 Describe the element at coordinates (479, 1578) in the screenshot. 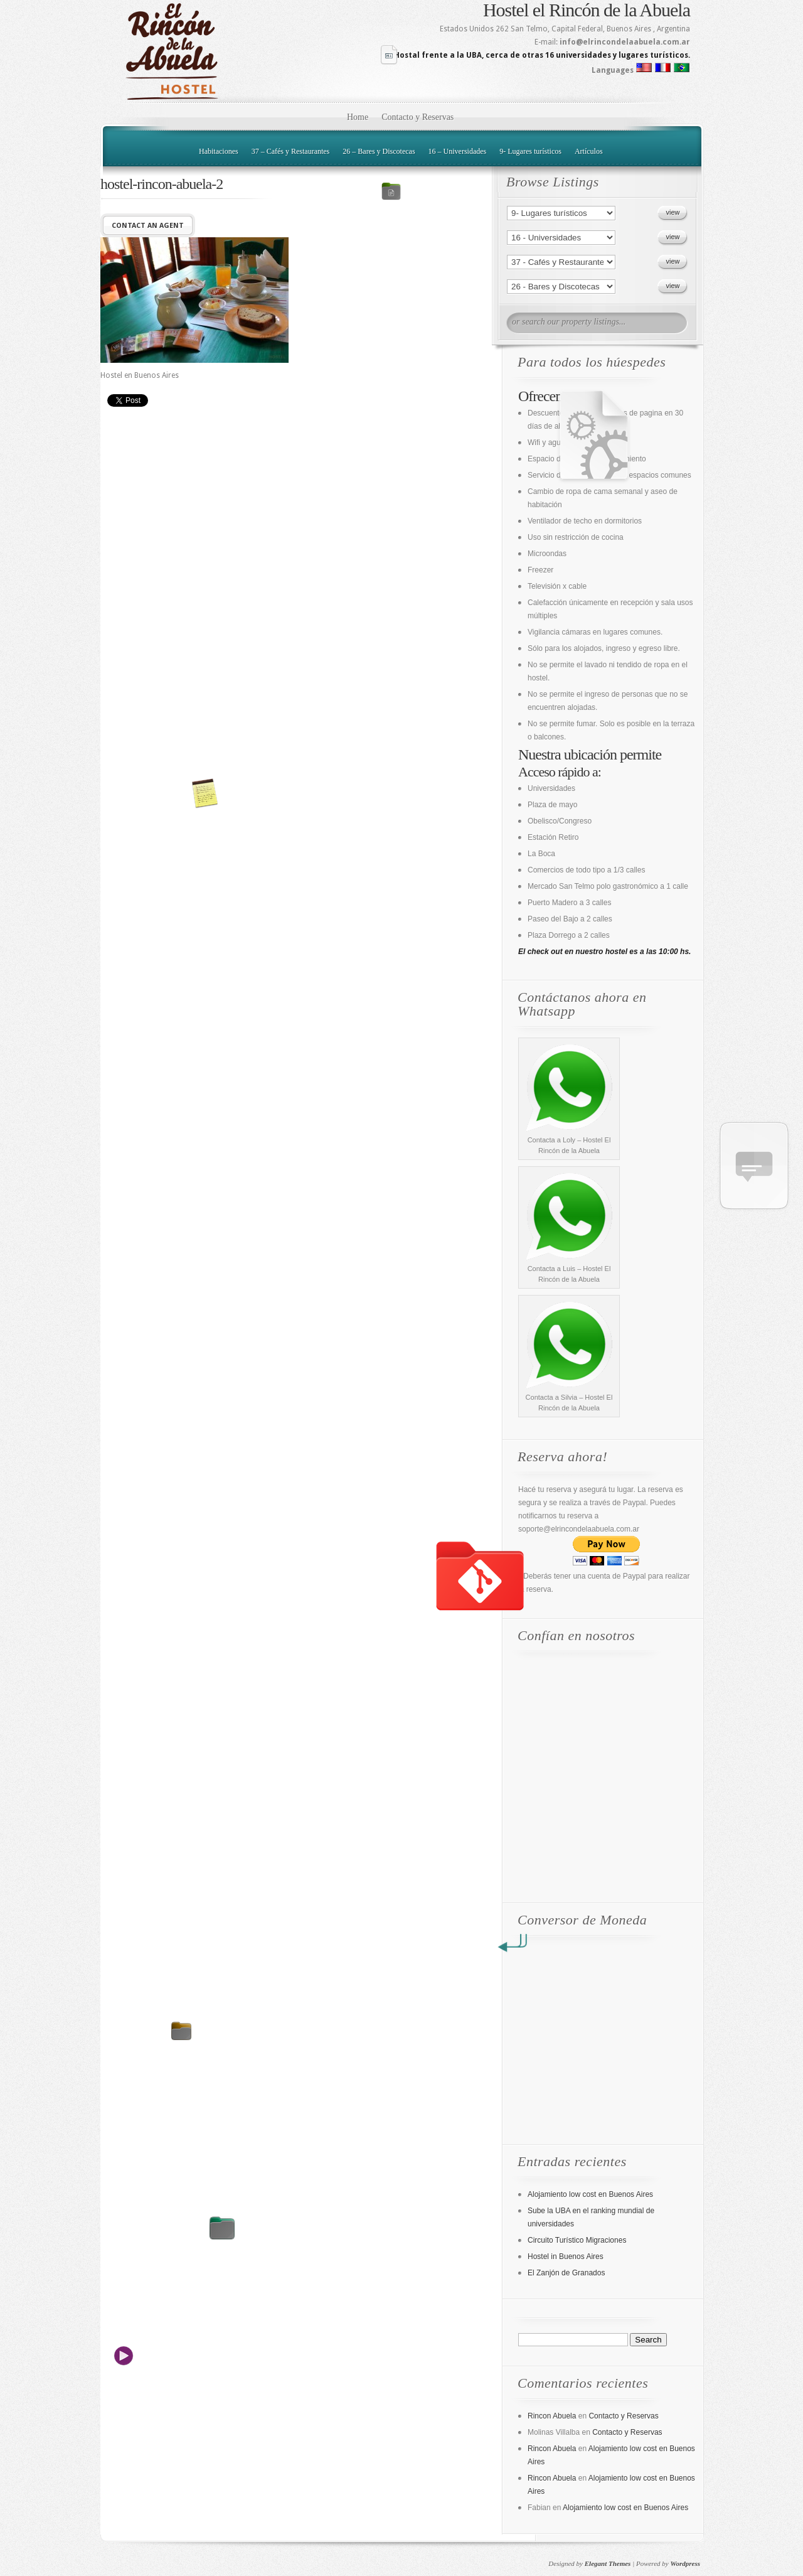

I see `open git repository folder` at that location.